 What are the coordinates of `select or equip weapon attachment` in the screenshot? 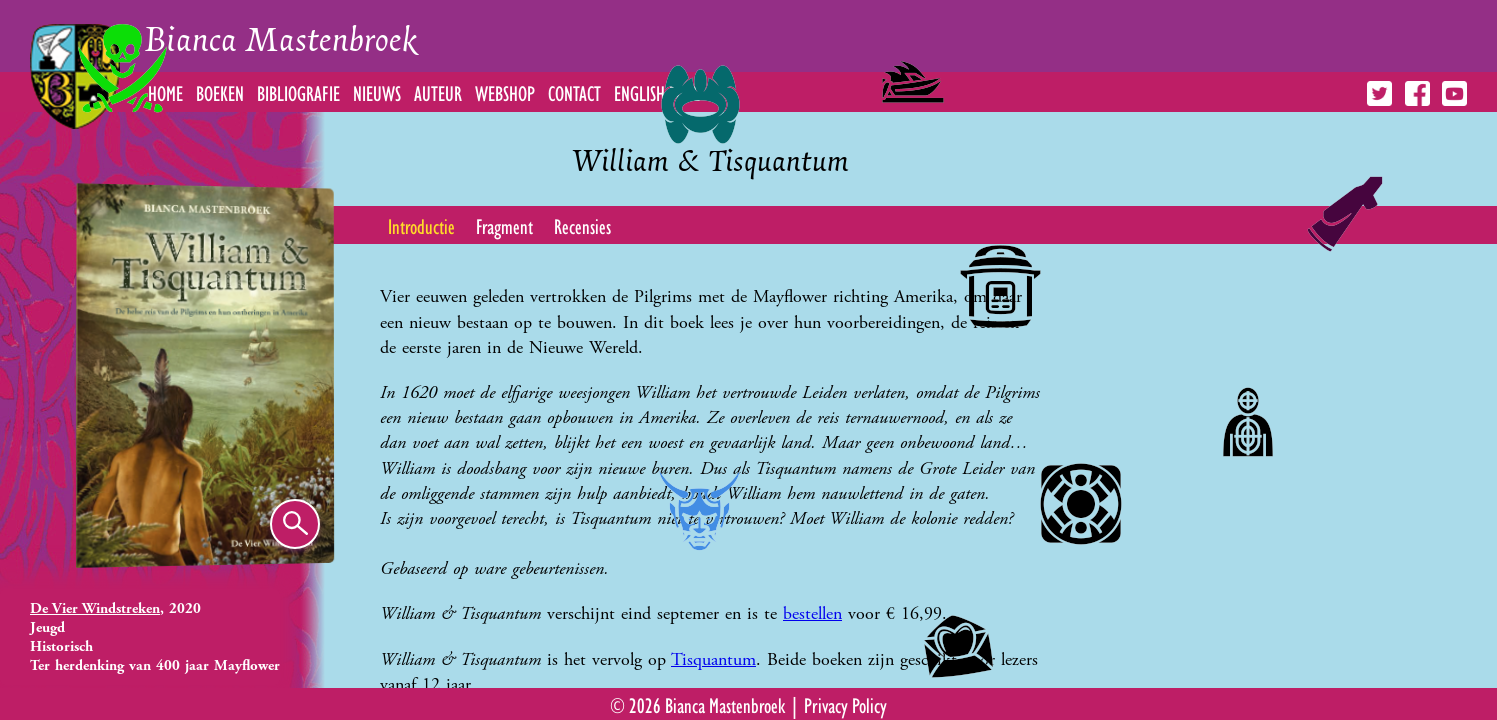 It's located at (1345, 214).